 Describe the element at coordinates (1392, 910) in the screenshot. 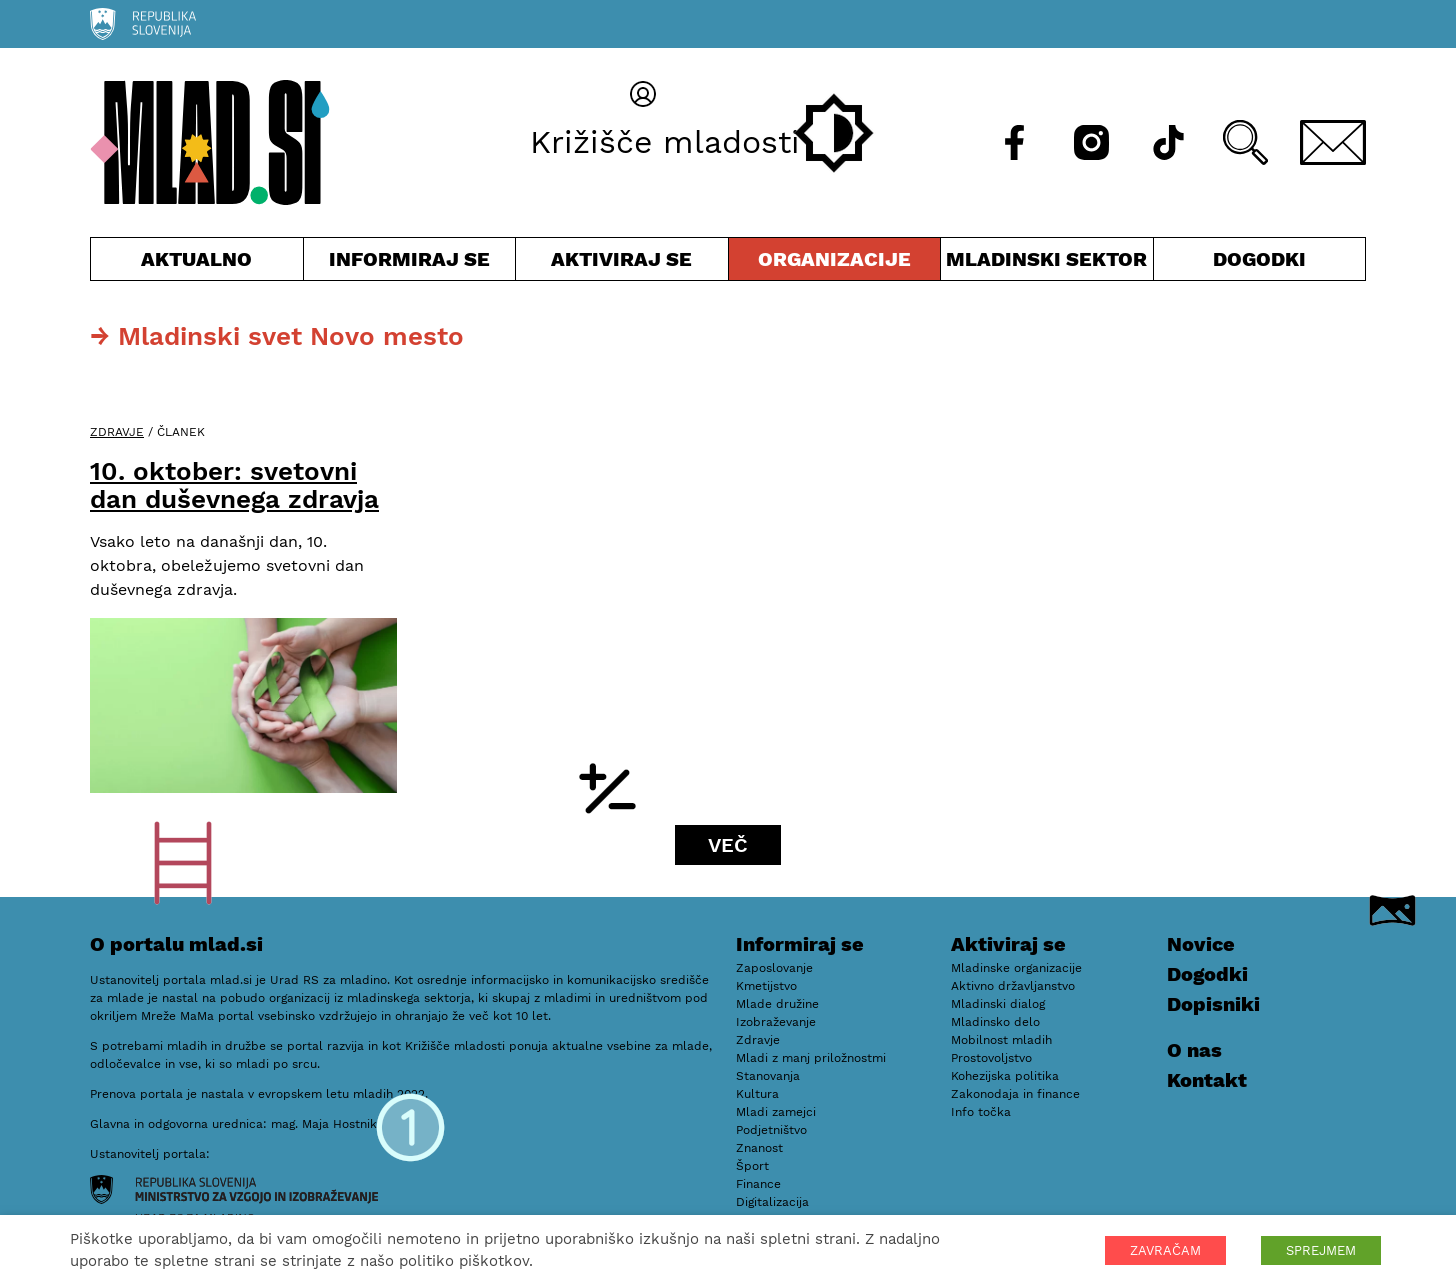

I see `view panorama or wide-angle photos` at that location.